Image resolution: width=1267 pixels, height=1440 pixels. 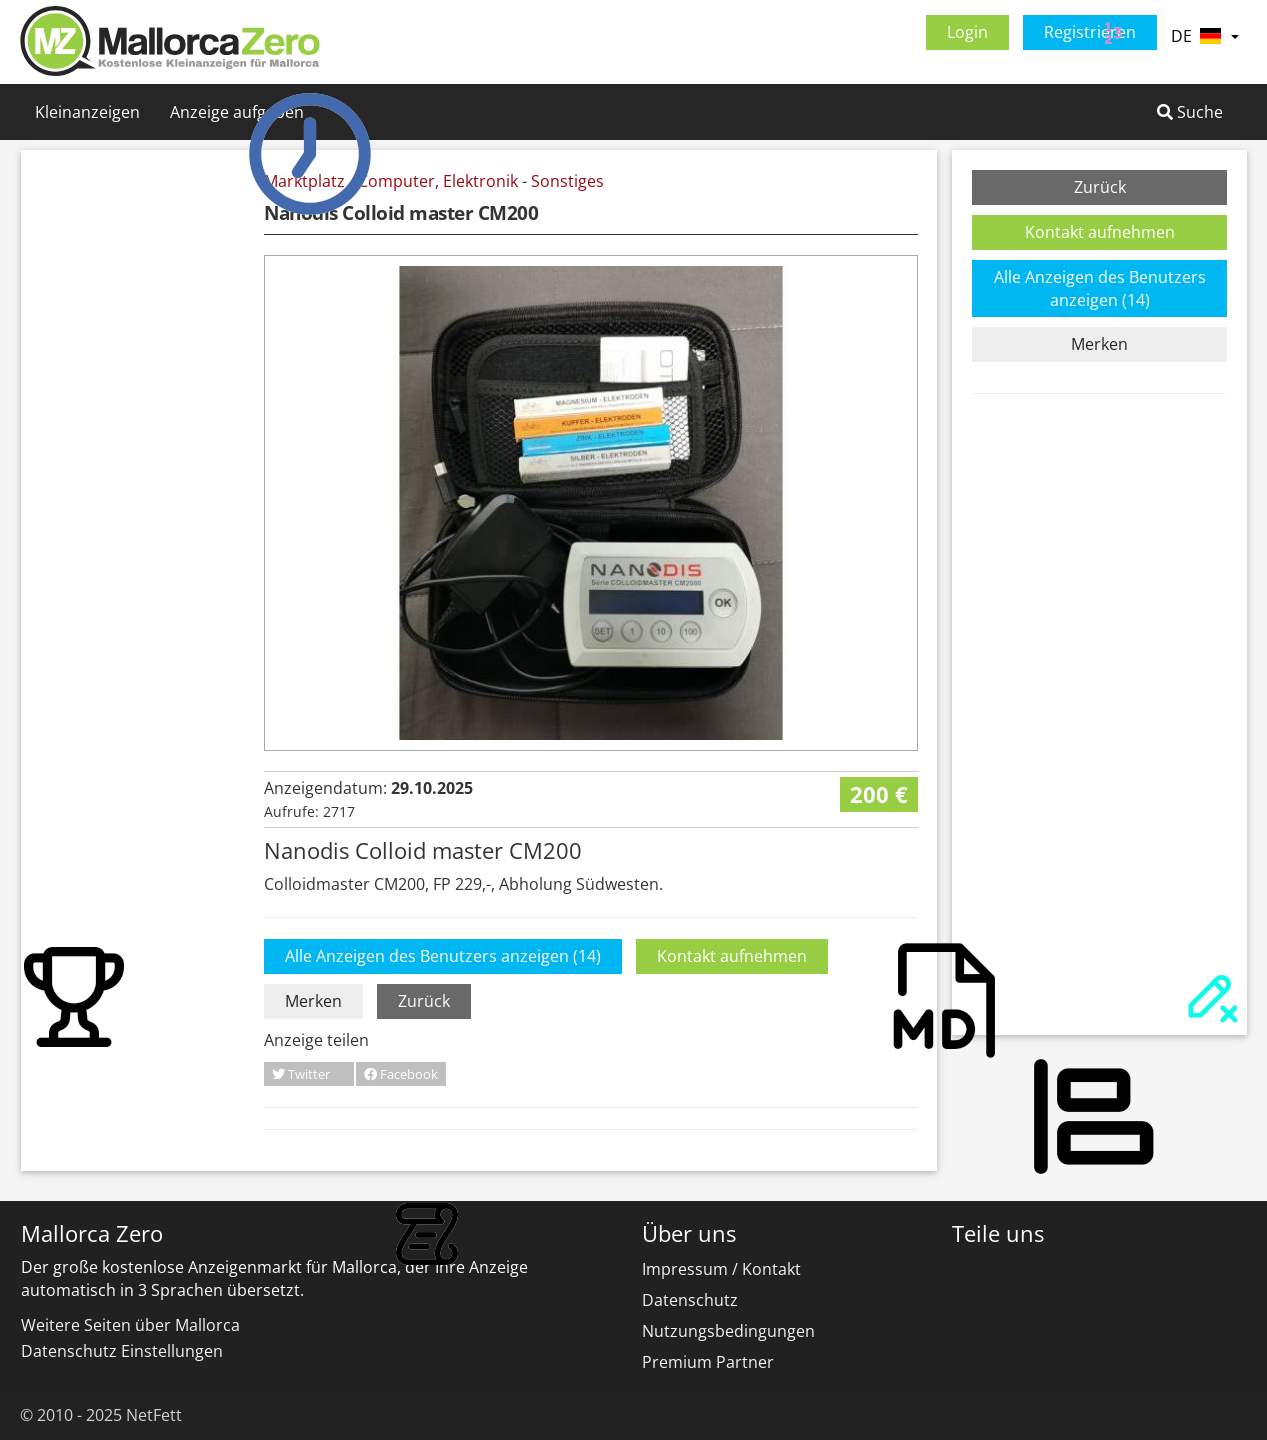 What do you see at coordinates (74, 997) in the screenshot?
I see `view achievements or awards` at bounding box center [74, 997].